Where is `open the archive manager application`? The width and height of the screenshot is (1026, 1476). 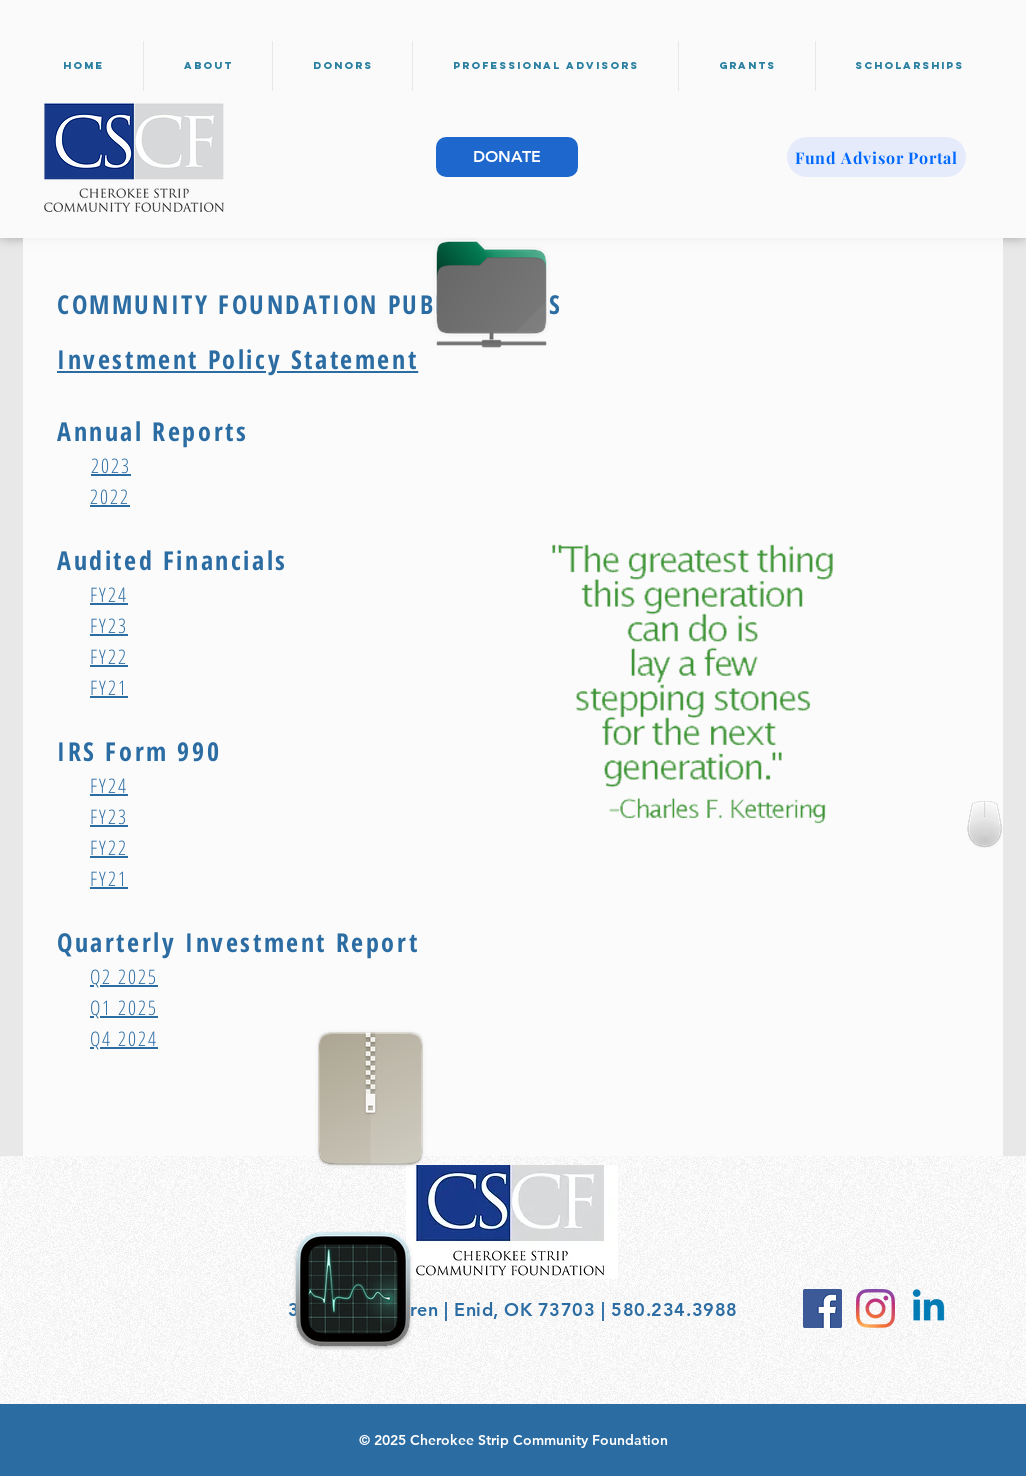 open the archive manager application is located at coordinates (370, 1098).